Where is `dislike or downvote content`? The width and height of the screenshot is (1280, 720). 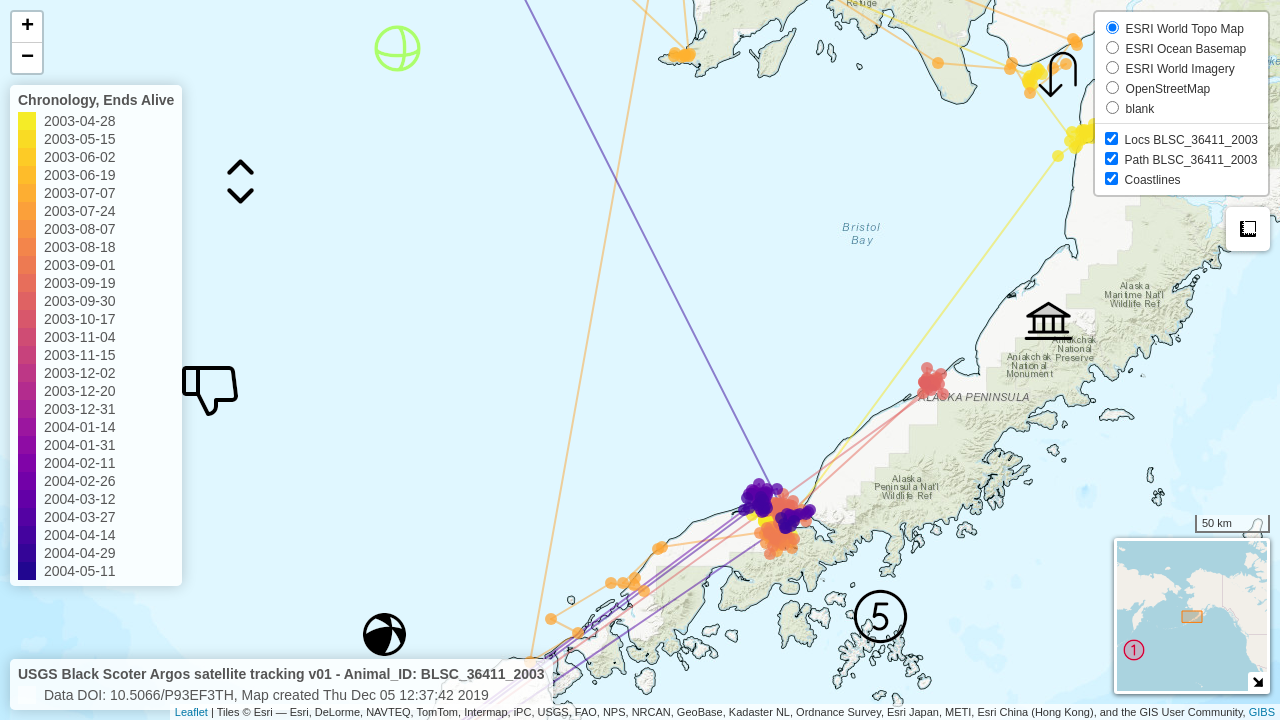
dislike or downvote content is located at coordinates (210, 388).